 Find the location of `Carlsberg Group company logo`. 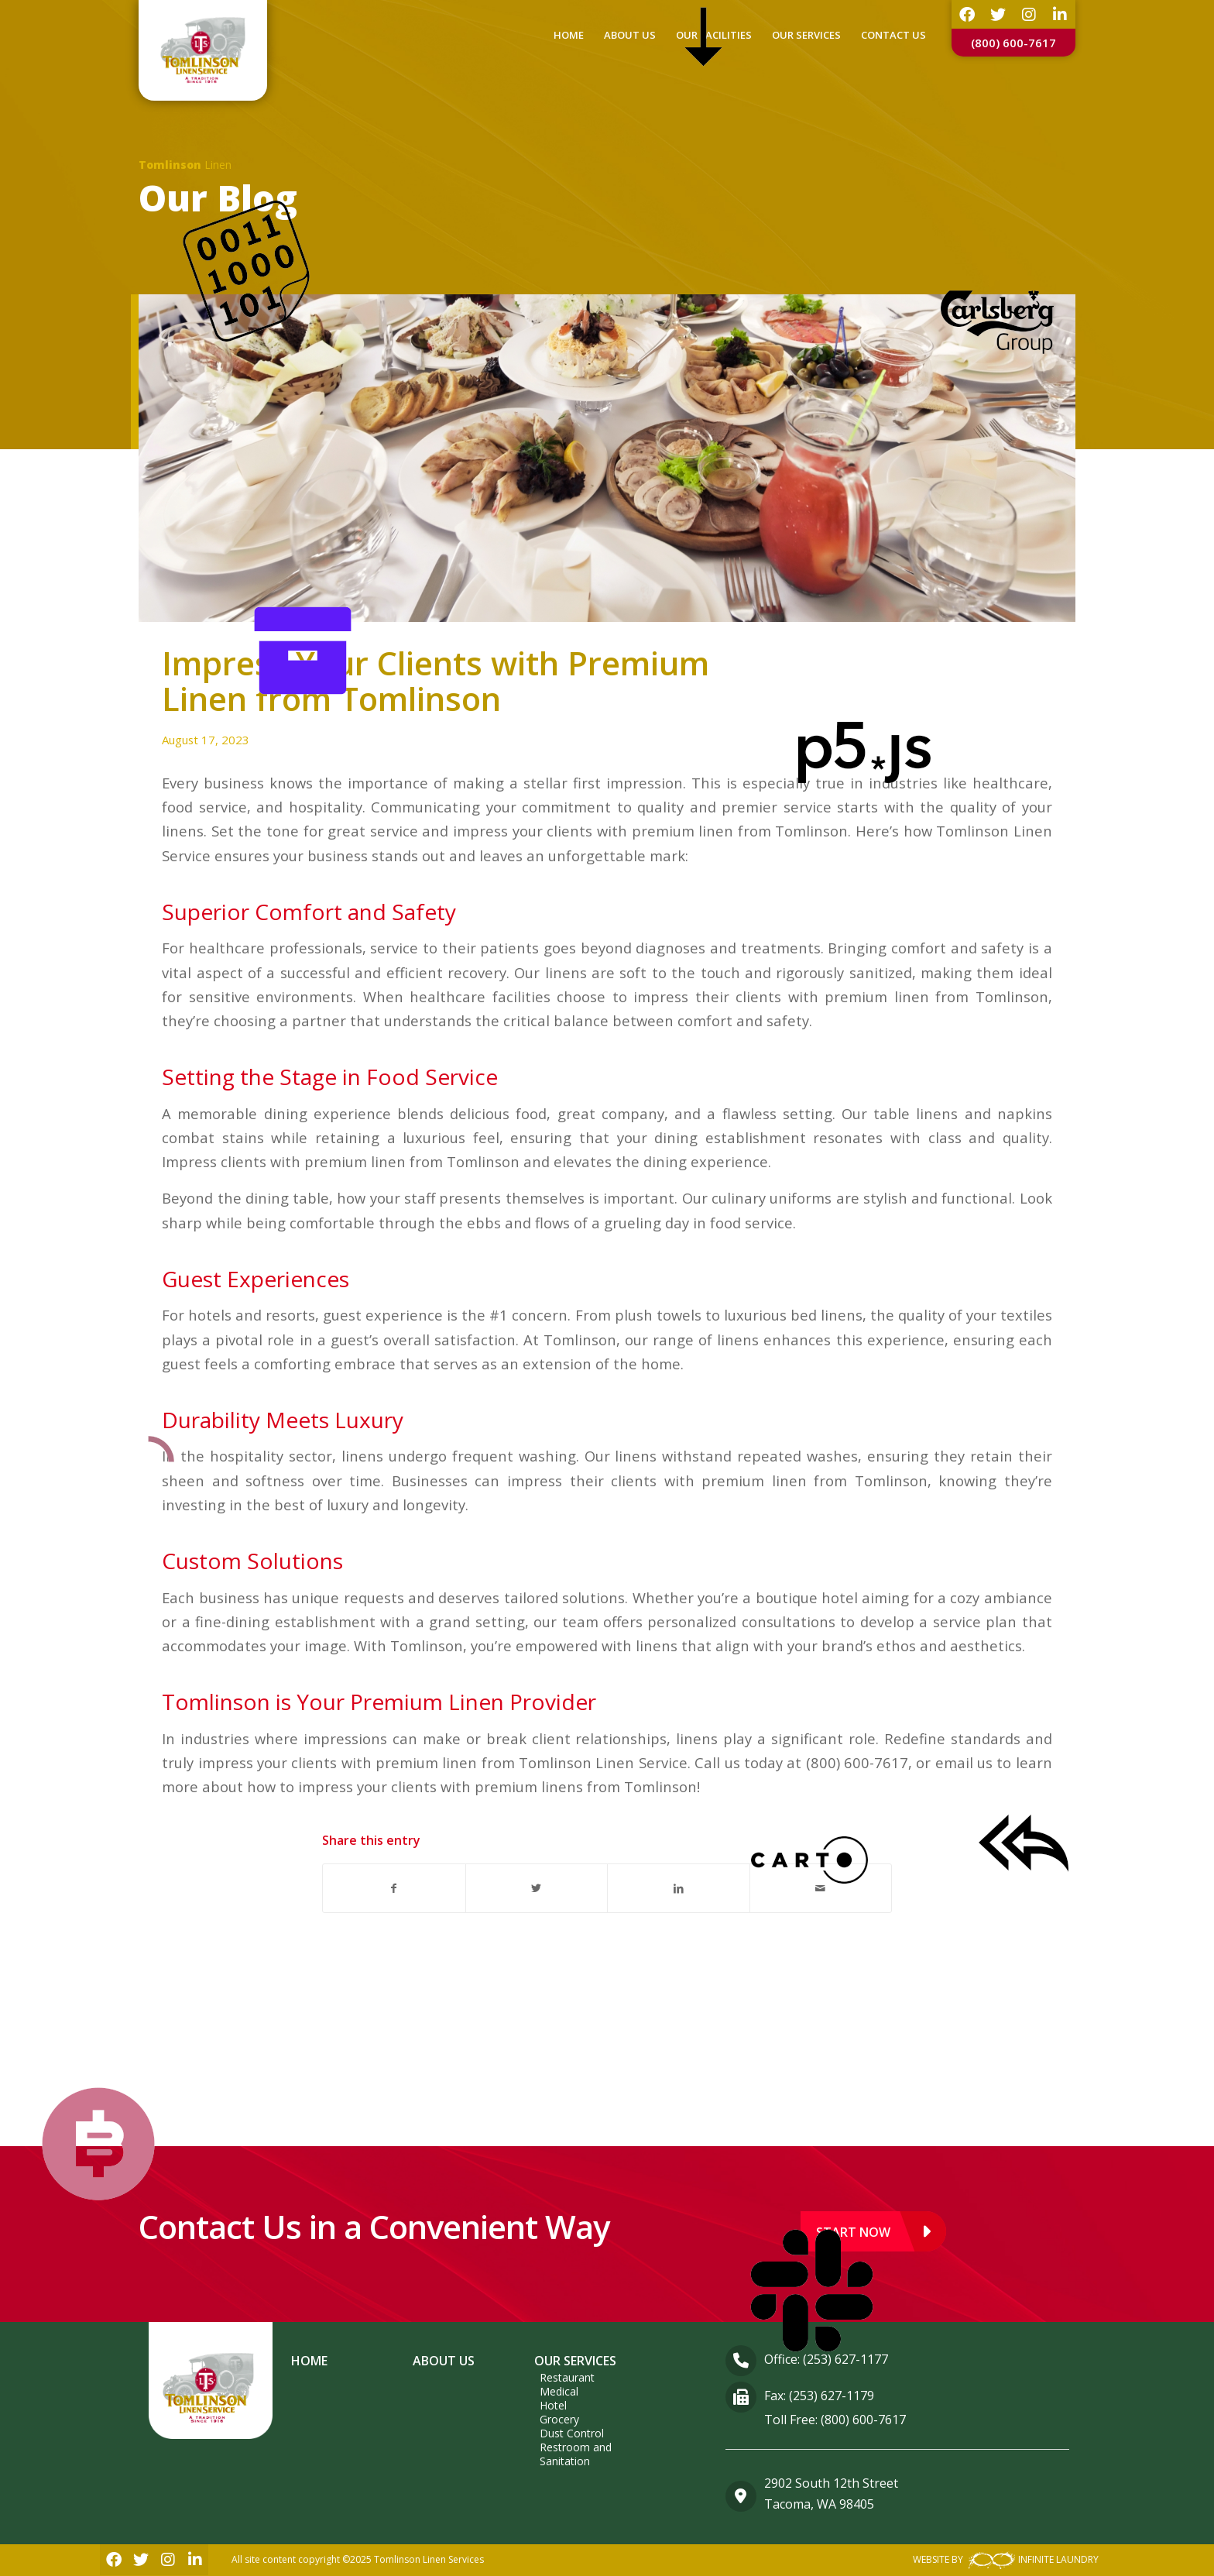

Carlsberg Group company logo is located at coordinates (997, 322).